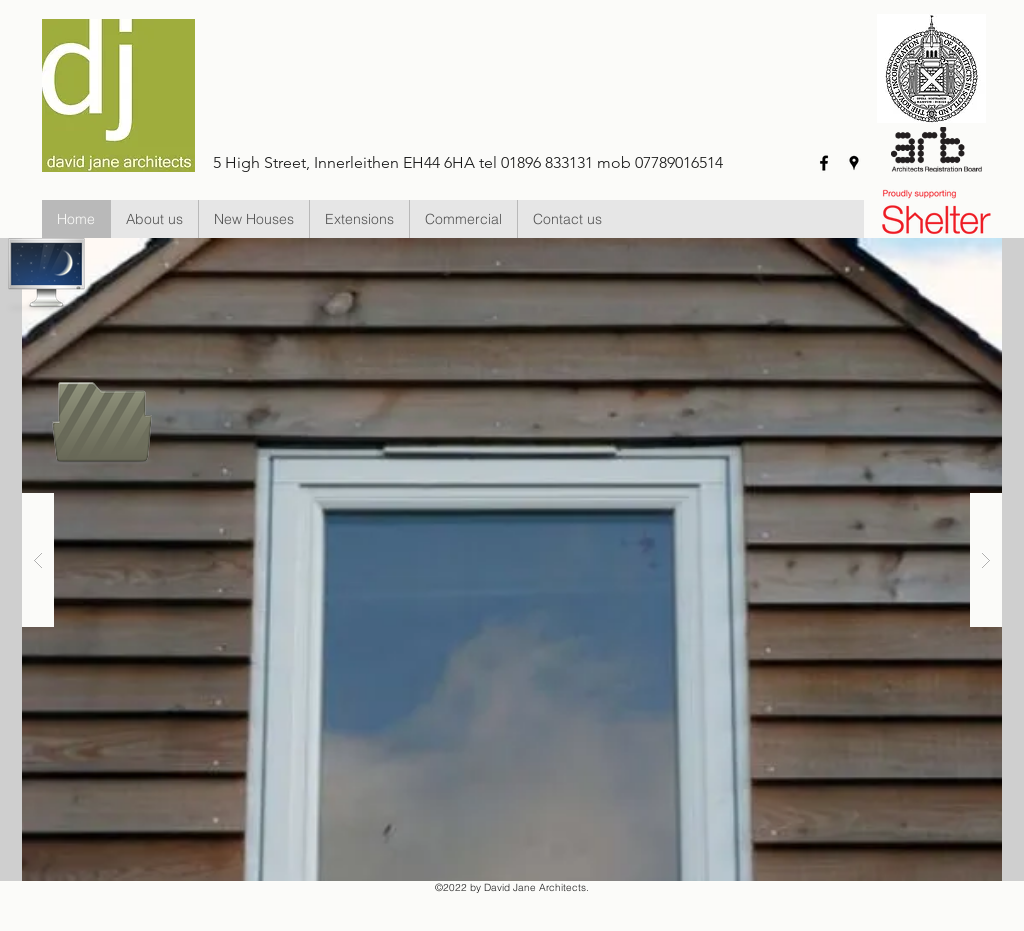 The image size is (1024, 931). What do you see at coordinates (102, 427) in the screenshot?
I see `indicates a folder currently being accessed or browsed` at bounding box center [102, 427].